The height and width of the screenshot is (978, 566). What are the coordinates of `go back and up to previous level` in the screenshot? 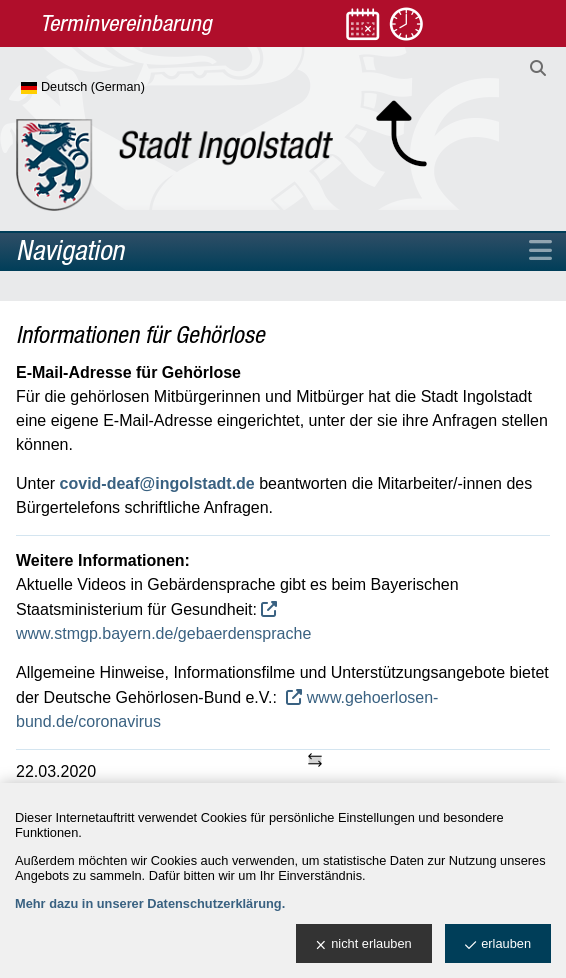 It's located at (401, 133).